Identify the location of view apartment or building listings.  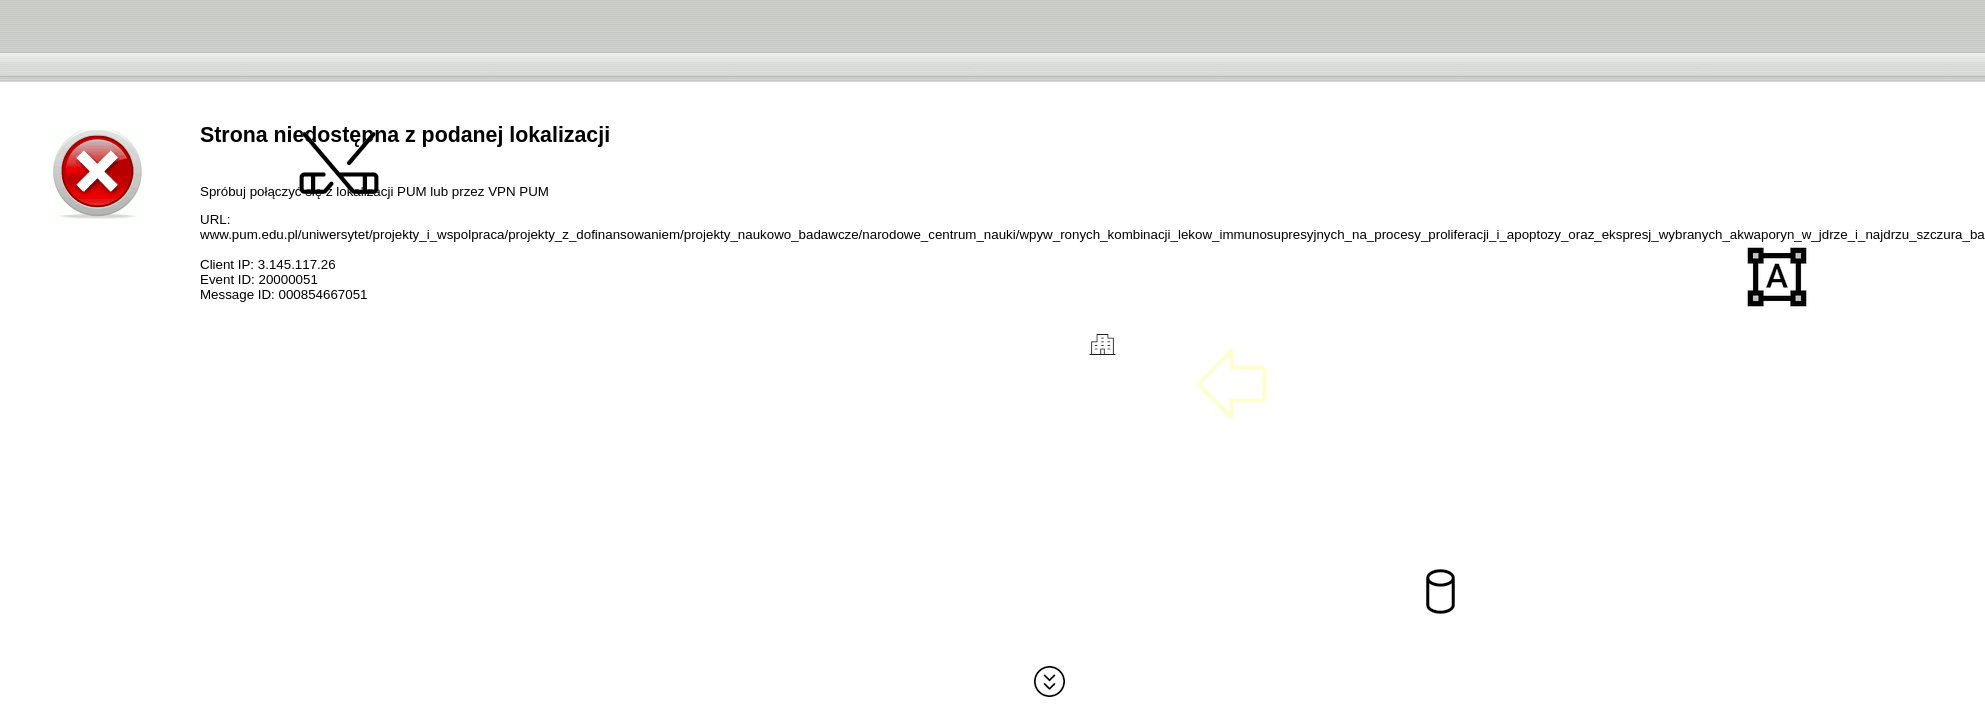
(1102, 344).